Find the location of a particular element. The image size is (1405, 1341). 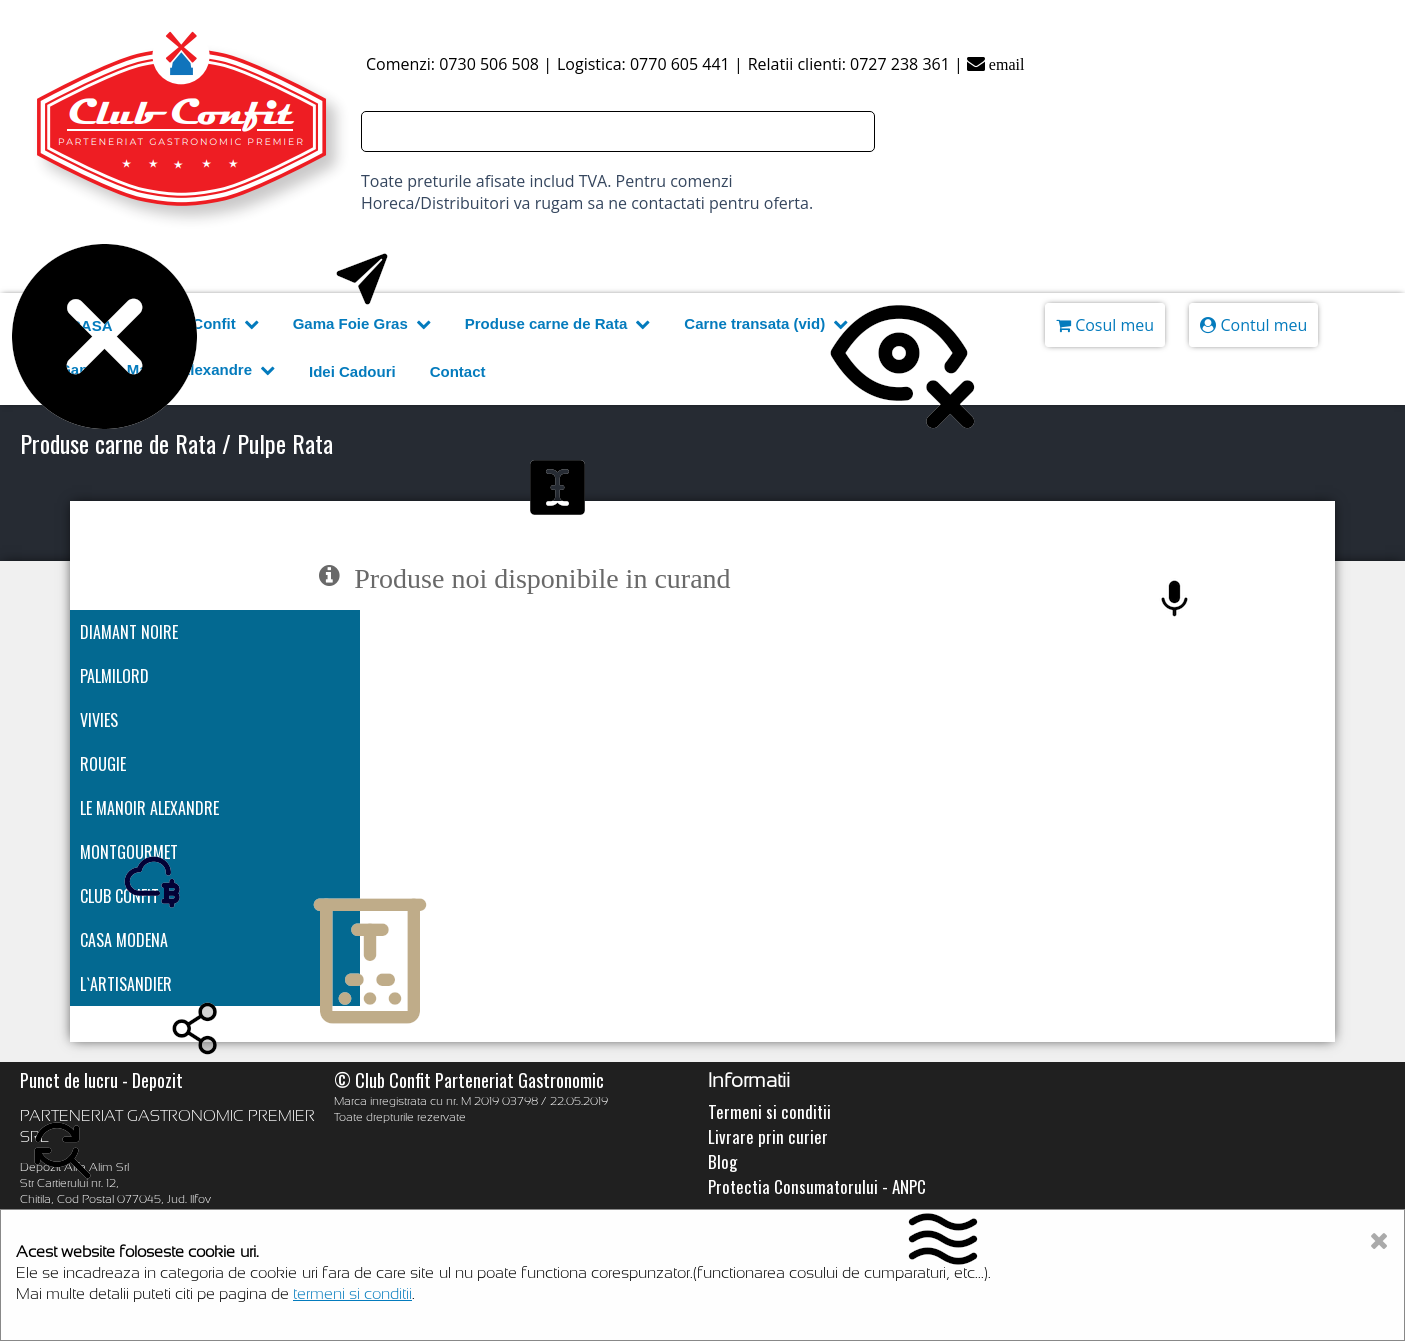

share content to social networks is located at coordinates (196, 1028).